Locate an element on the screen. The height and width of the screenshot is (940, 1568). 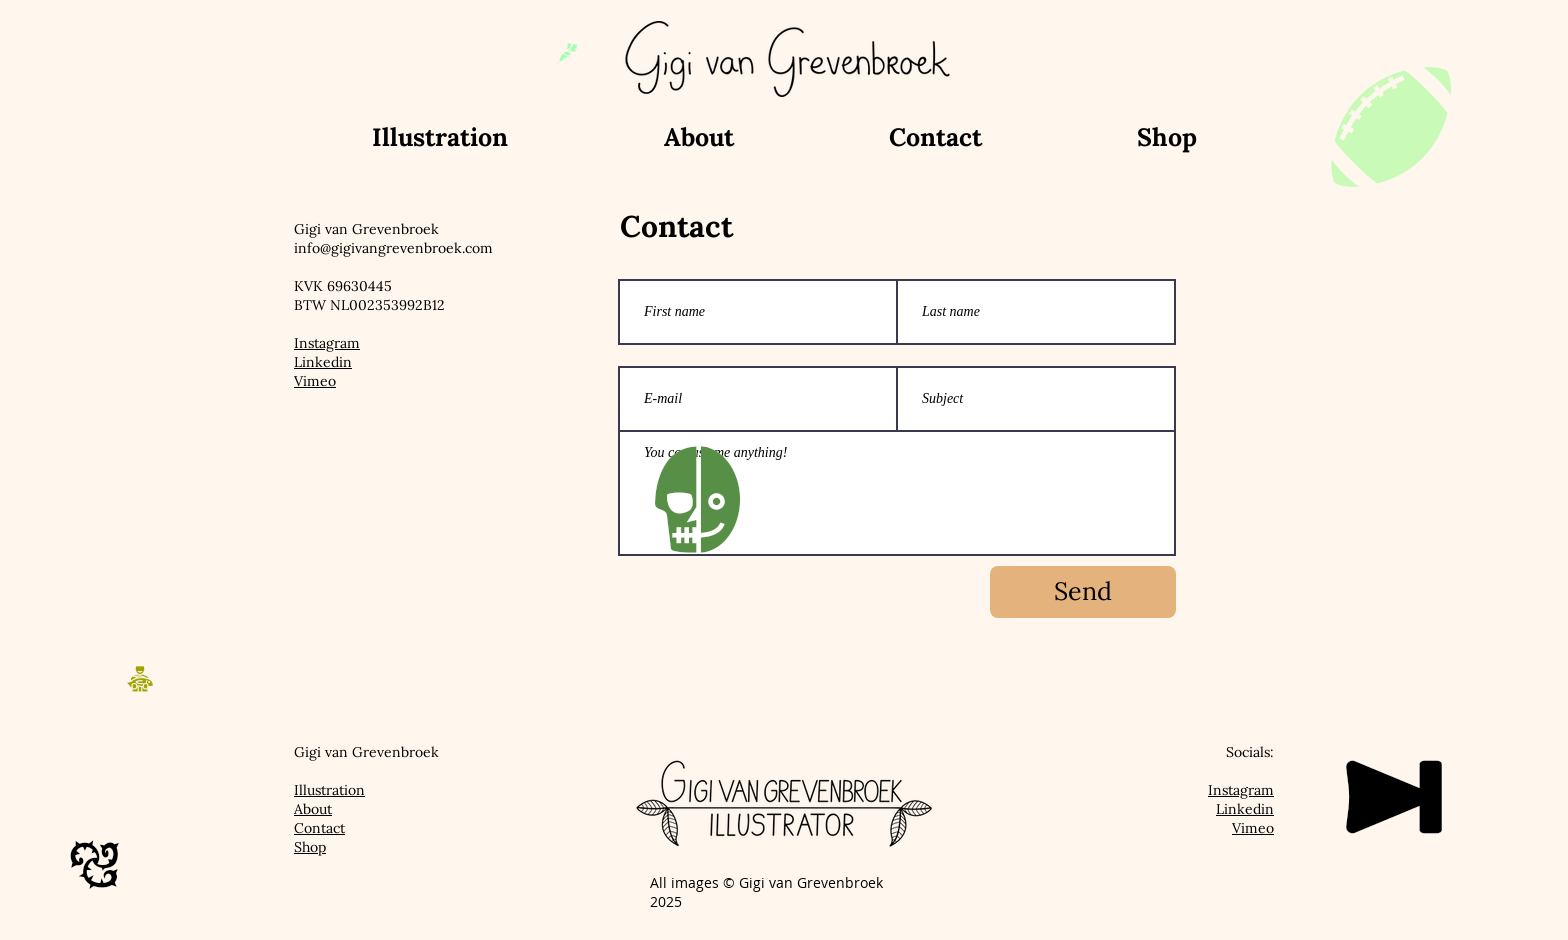
represents a curse or debuff status effect is located at coordinates (95, 865).